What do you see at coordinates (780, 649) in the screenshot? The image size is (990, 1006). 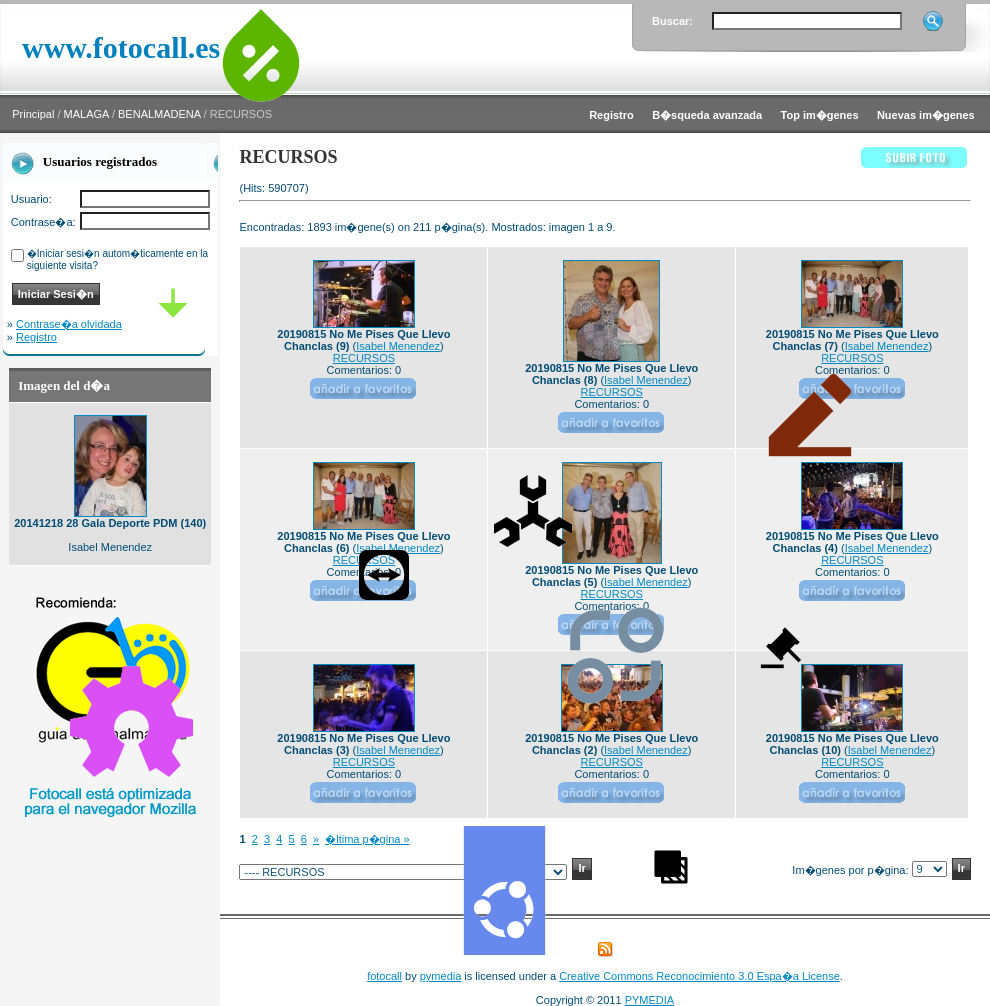 I see `place a bid on an auction item` at bounding box center [780, 649].